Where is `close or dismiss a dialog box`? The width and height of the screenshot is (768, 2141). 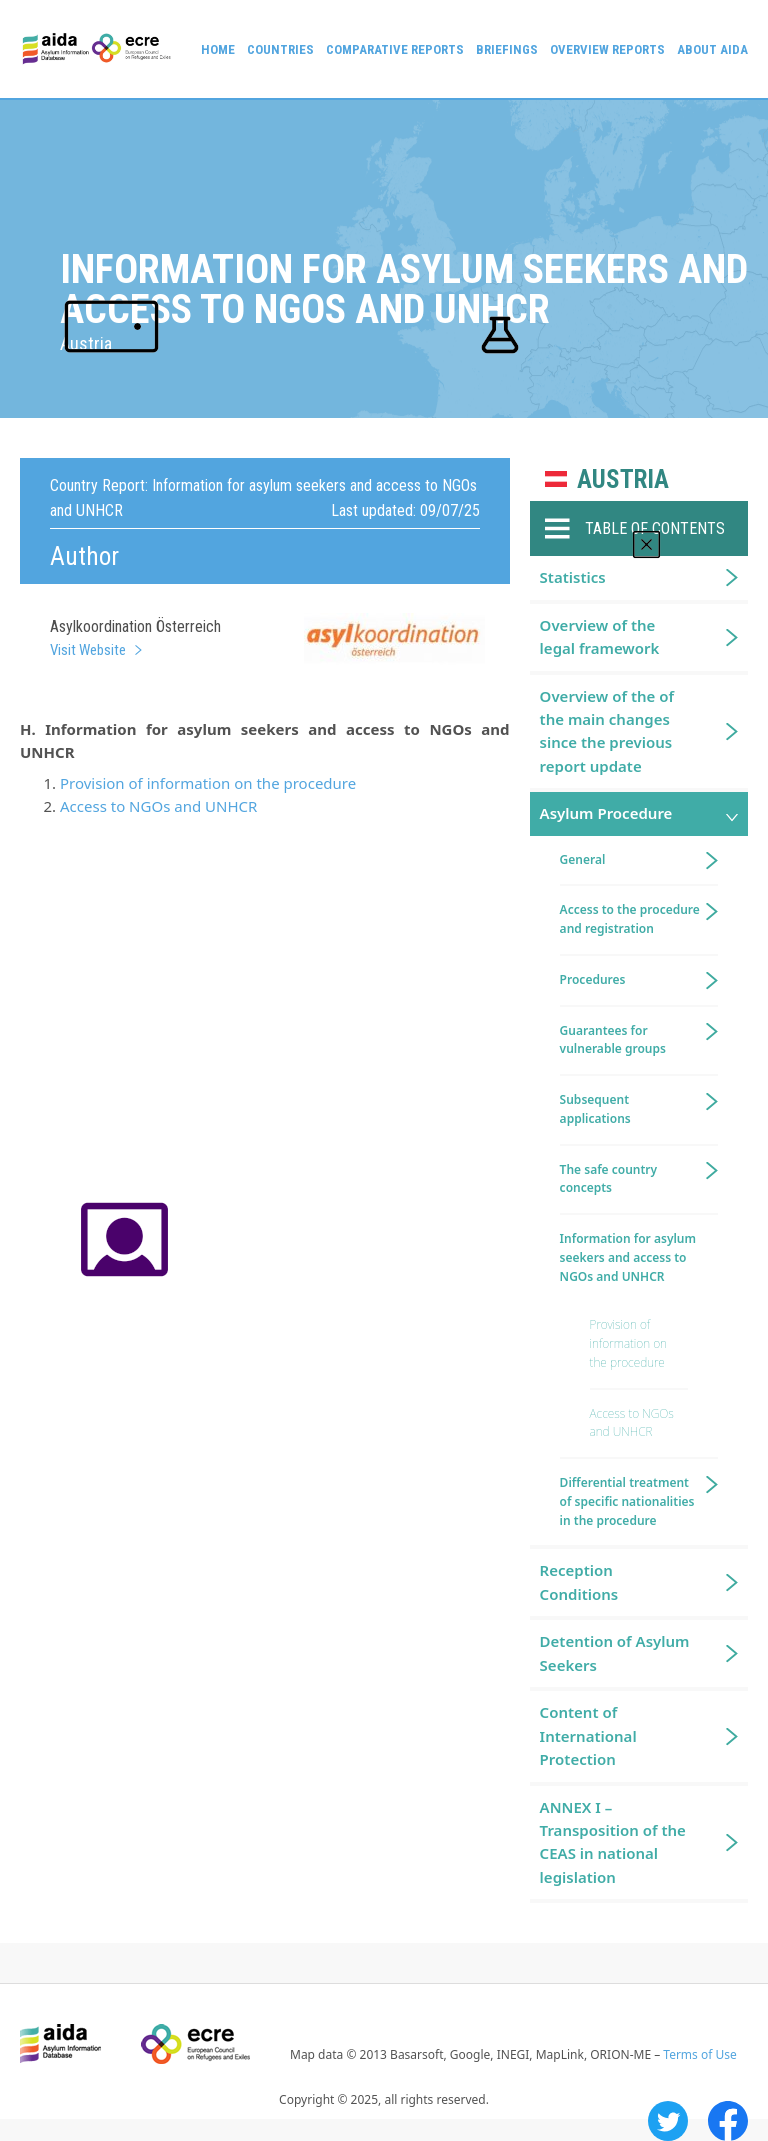
close or dismiss a dialog box is located at coordinates (646, 544).